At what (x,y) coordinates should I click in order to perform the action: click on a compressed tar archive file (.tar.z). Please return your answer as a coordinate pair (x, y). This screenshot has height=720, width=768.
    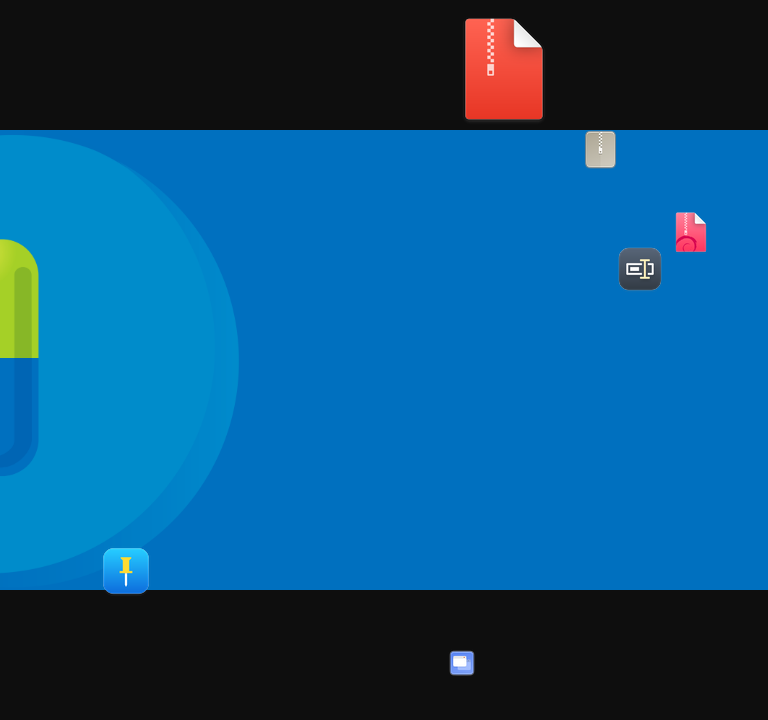
    Looking at the image, I should click on (504, 71).